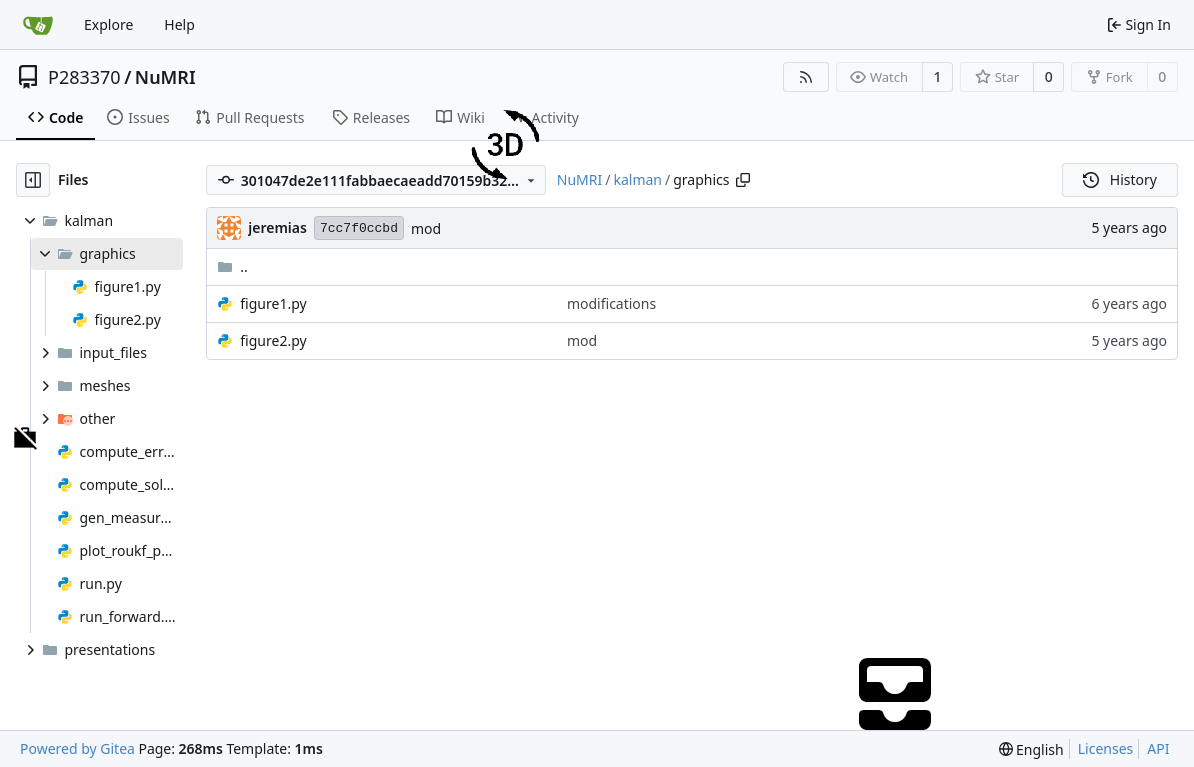 The image size is (1194, 767). Describe the element at coordinates (895, 694) in the screenshot. I see `view all inboxes` at that location.